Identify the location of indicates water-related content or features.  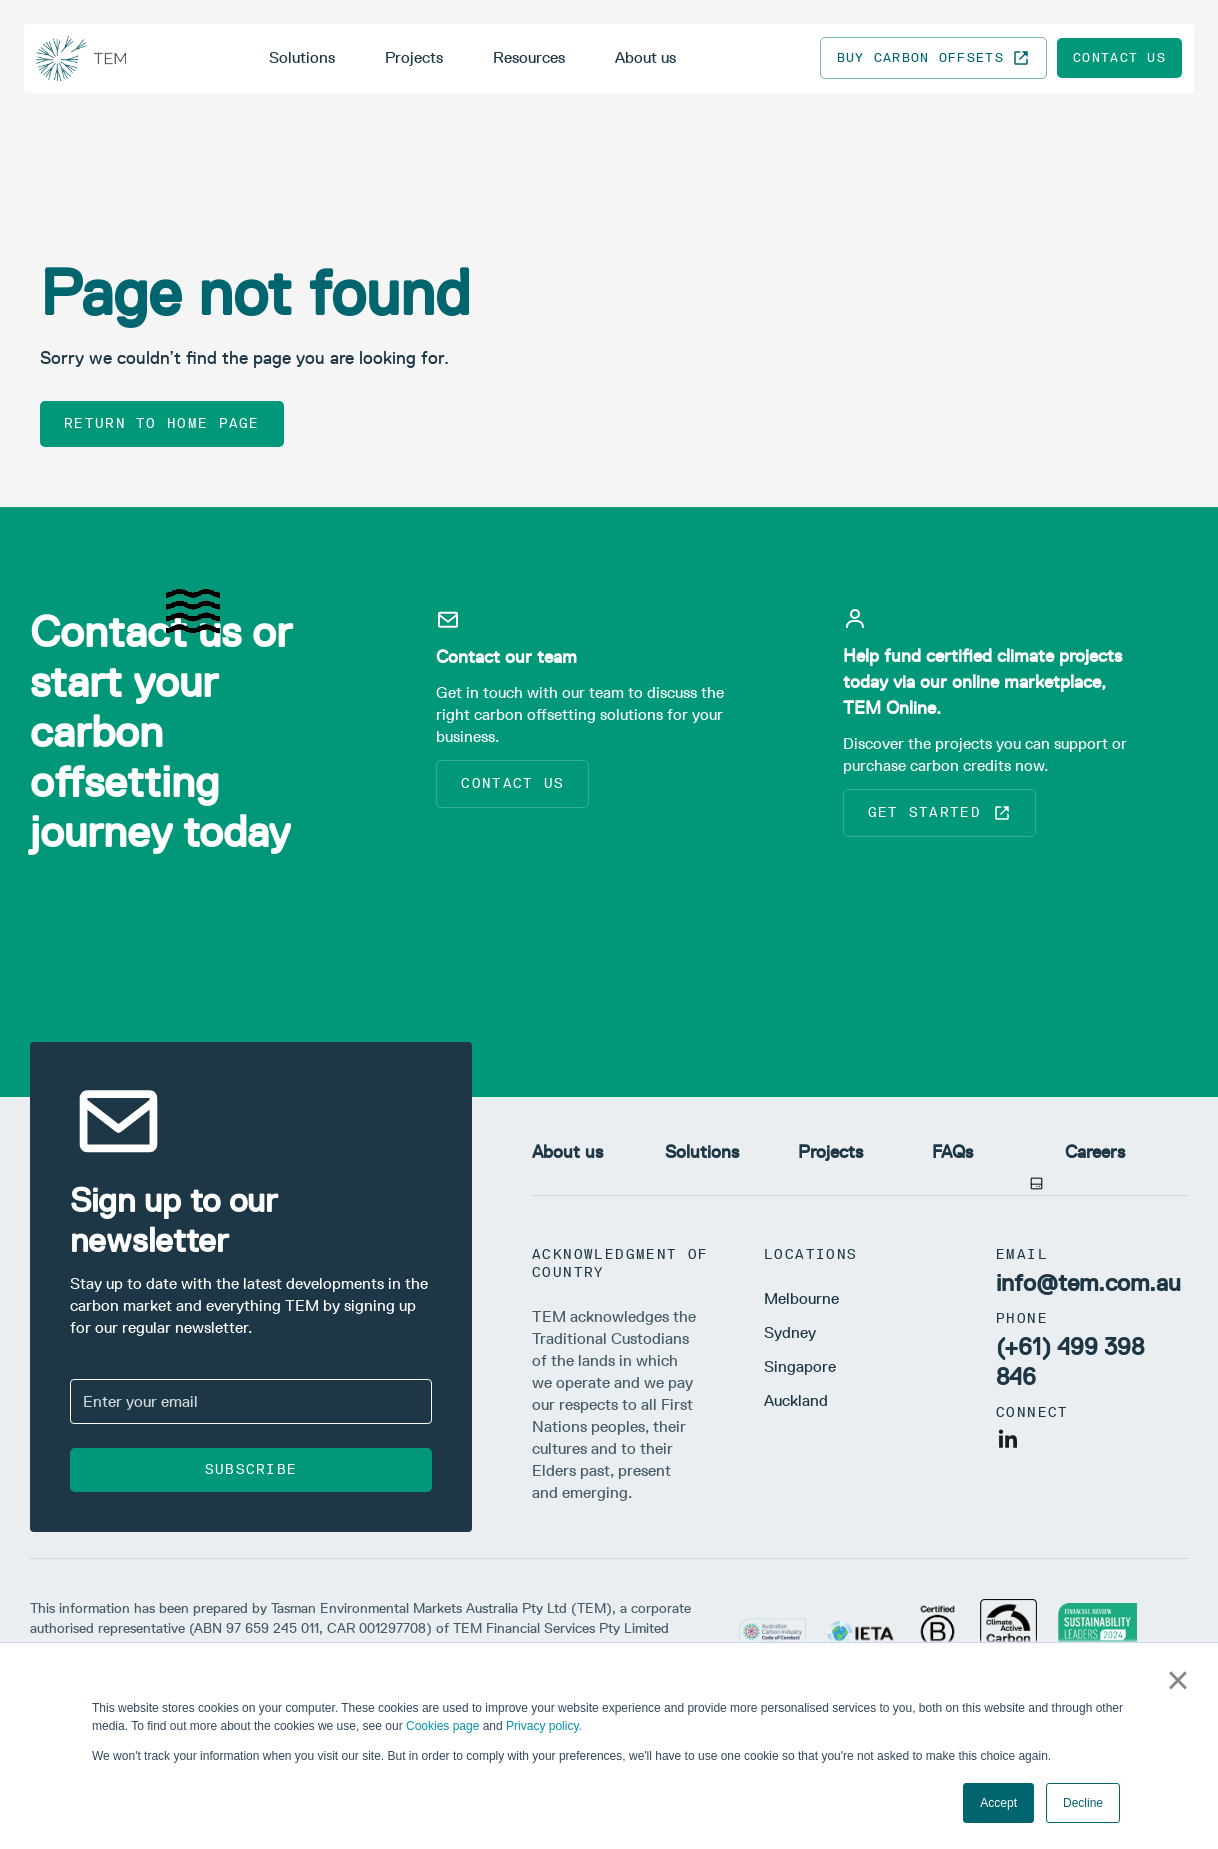
(193, 611).